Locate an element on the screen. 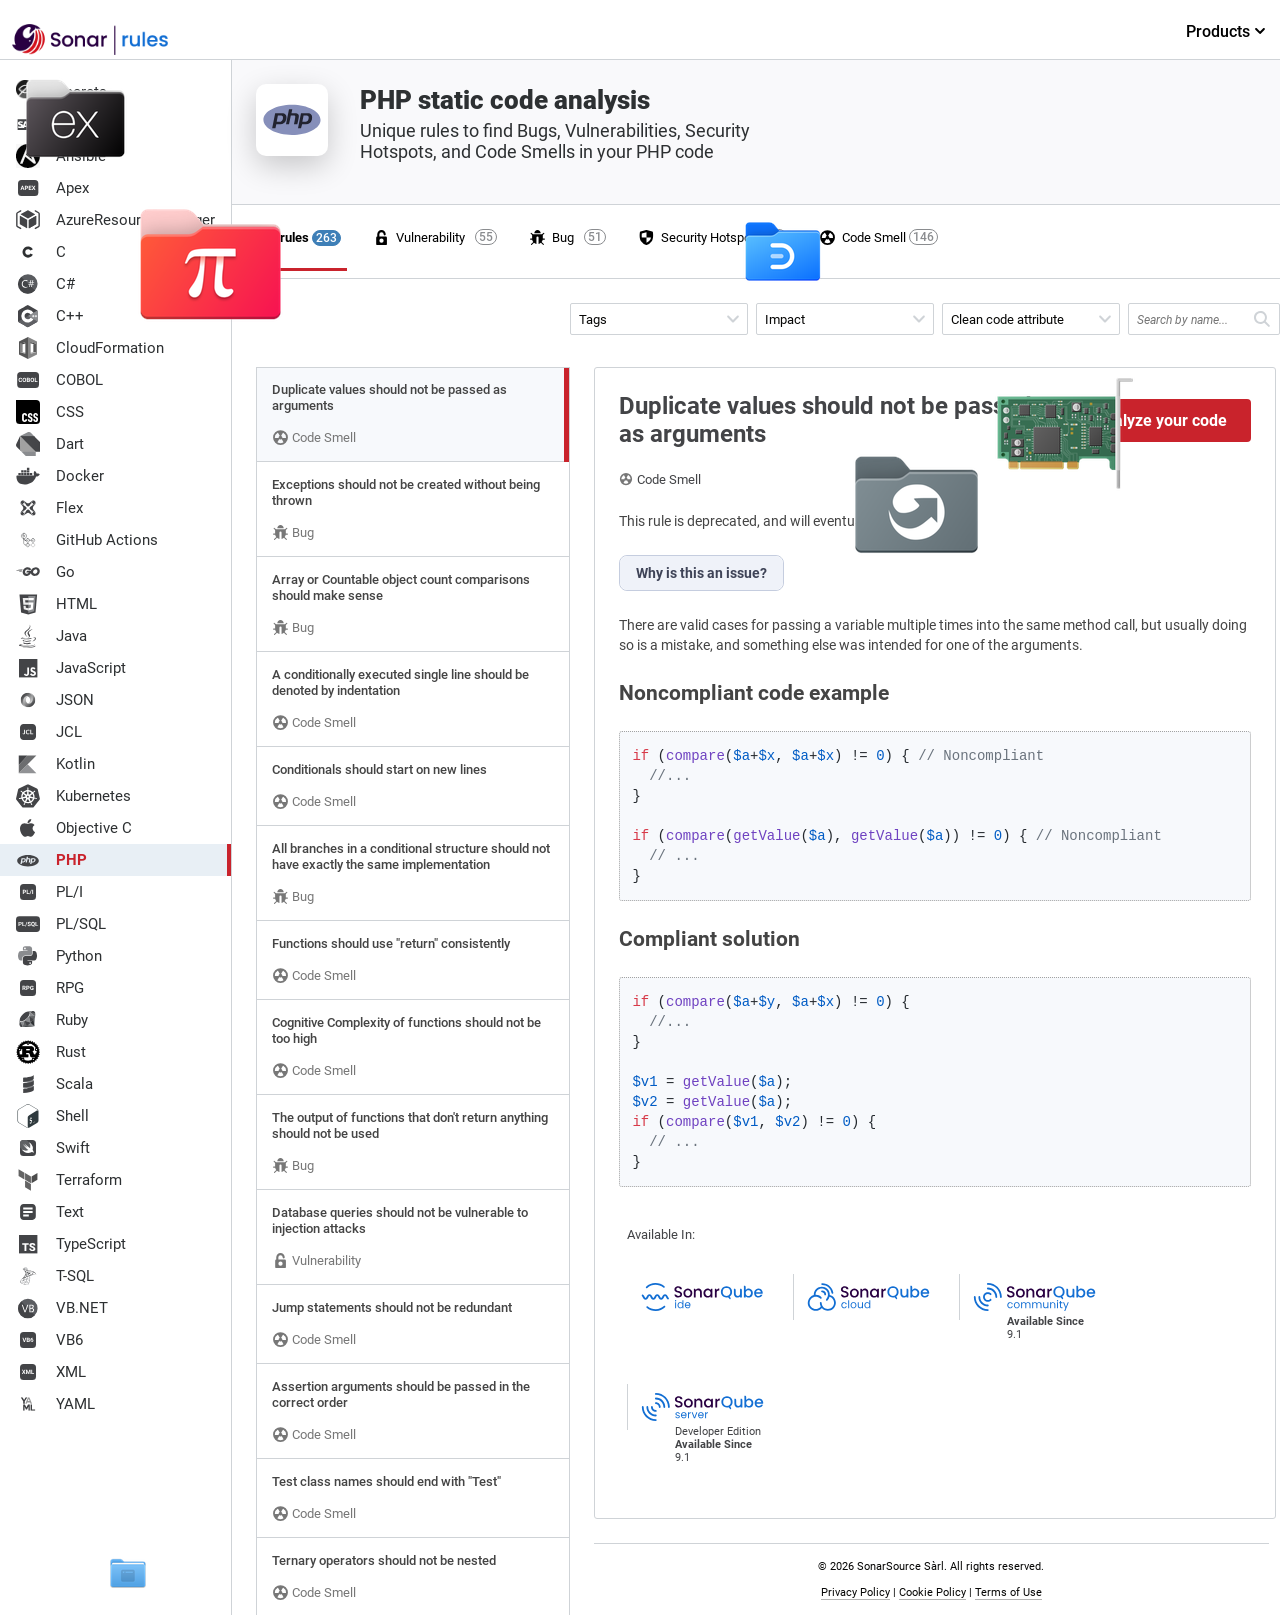 Image resolution: width=1280 pixels, height=1615 pixels. folder containing portable applications is located at coordinates (916, 508).